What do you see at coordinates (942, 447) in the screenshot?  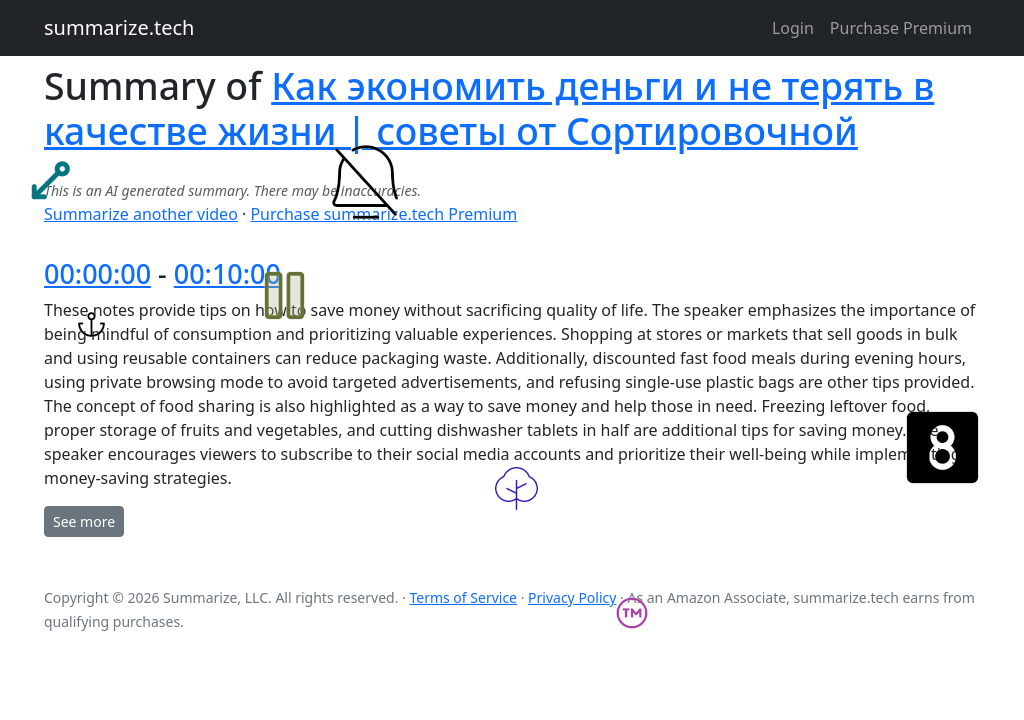 I see `indicates item number eight in a list or sequence` at bounding box center [942, 447].